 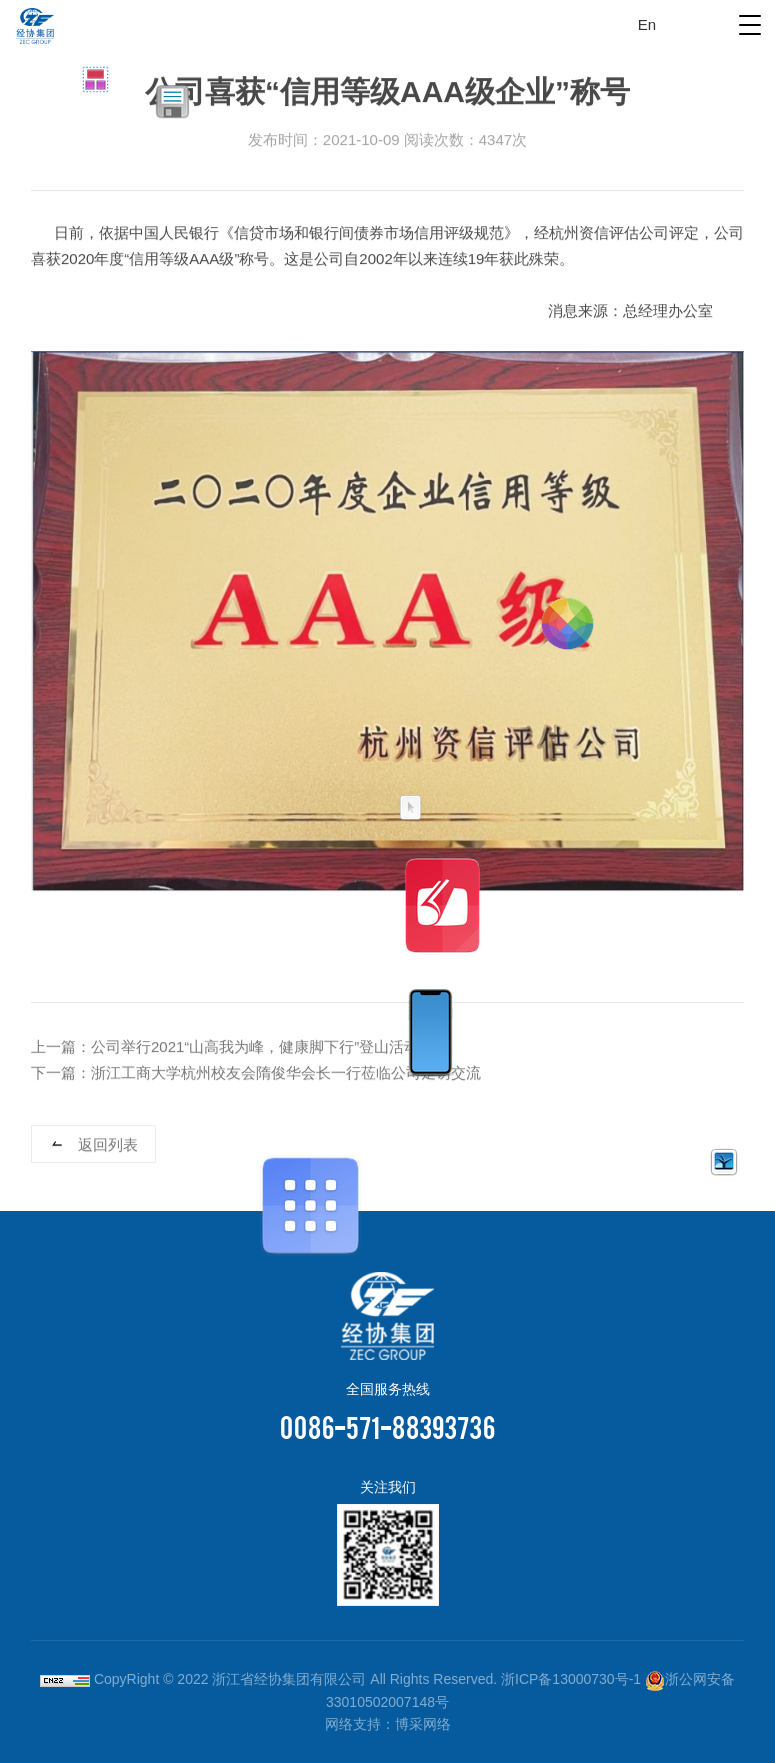 What do you see at coordinates (567, 623) in the screenshot?
I see `open color picker or palette settings` at bounding box center [567, 623].